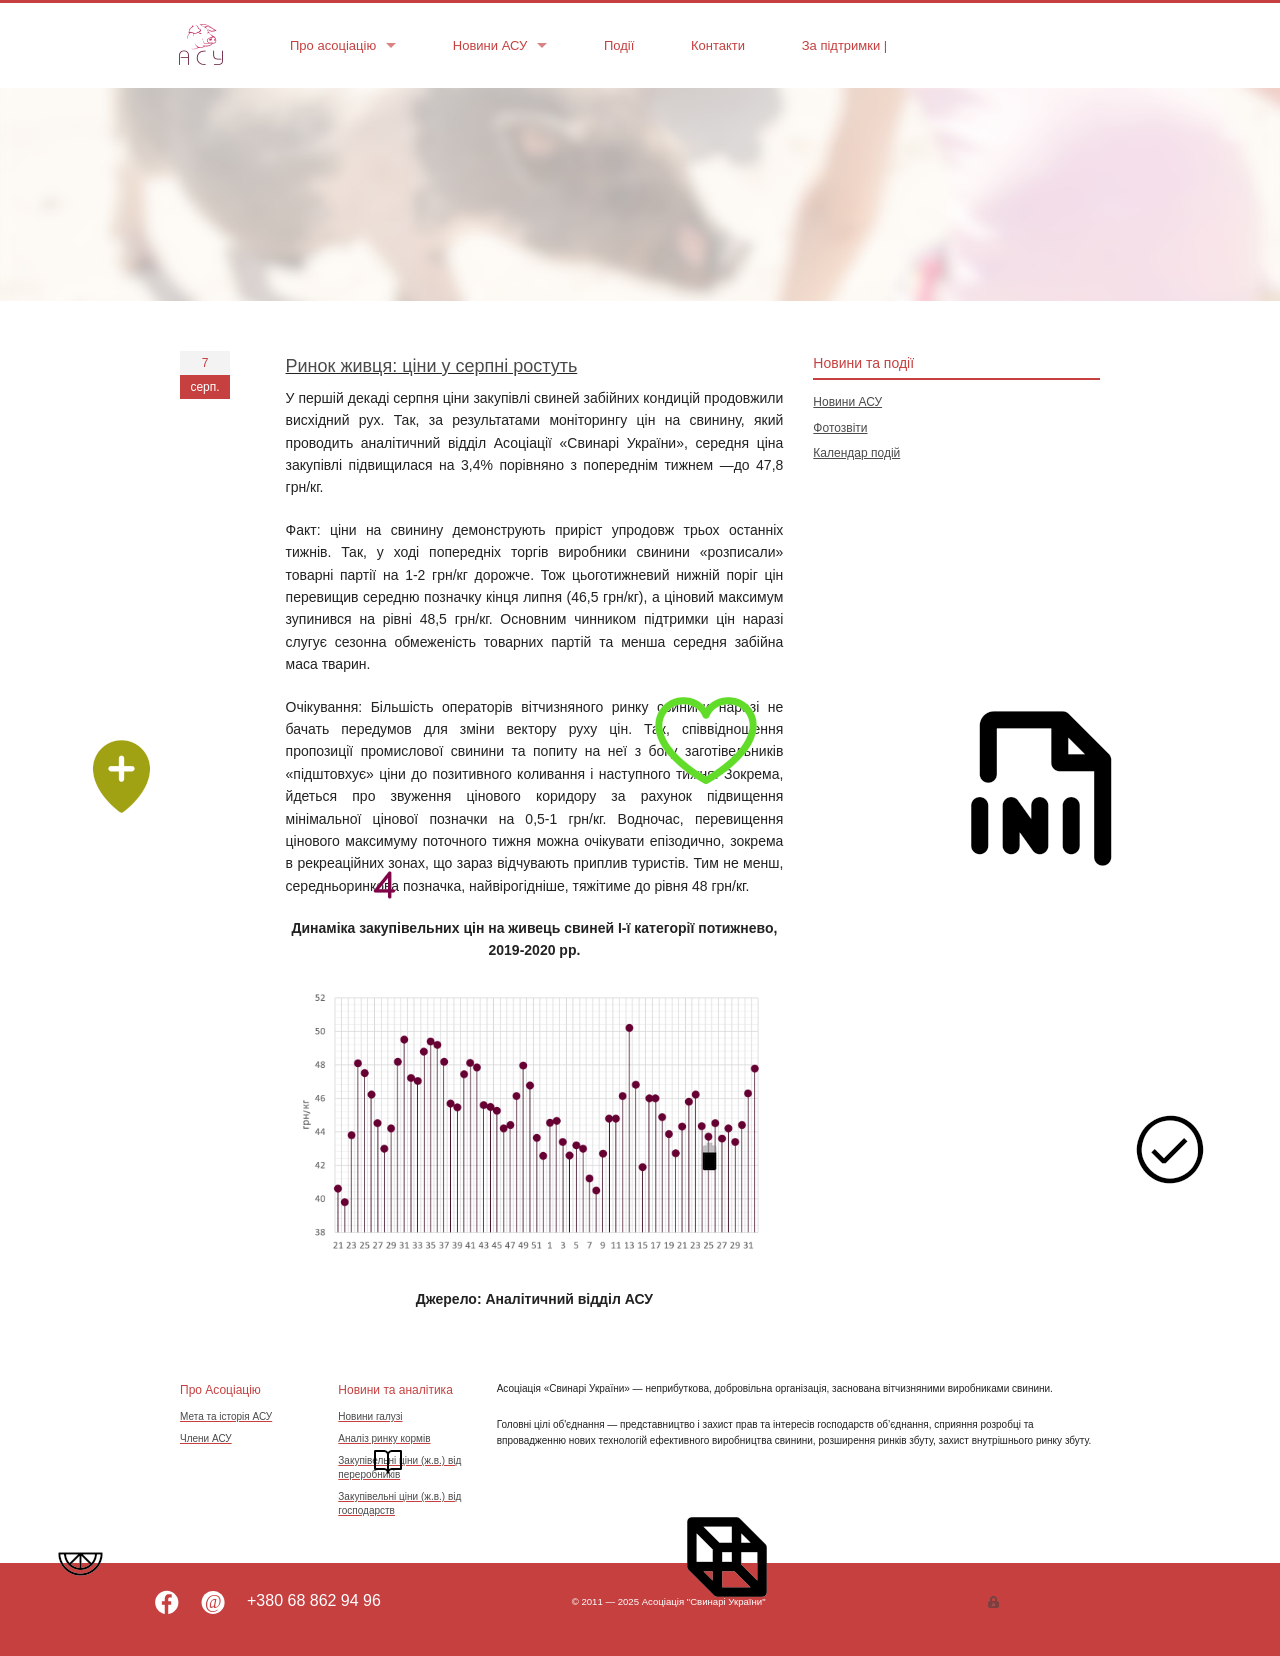 The width and height of the screenshot is (1280, 1656). What do you see at coordinates (388, 1460) in the screenshot?
I see `open reading mode or e-reader` at bounding box center [388, 1460].